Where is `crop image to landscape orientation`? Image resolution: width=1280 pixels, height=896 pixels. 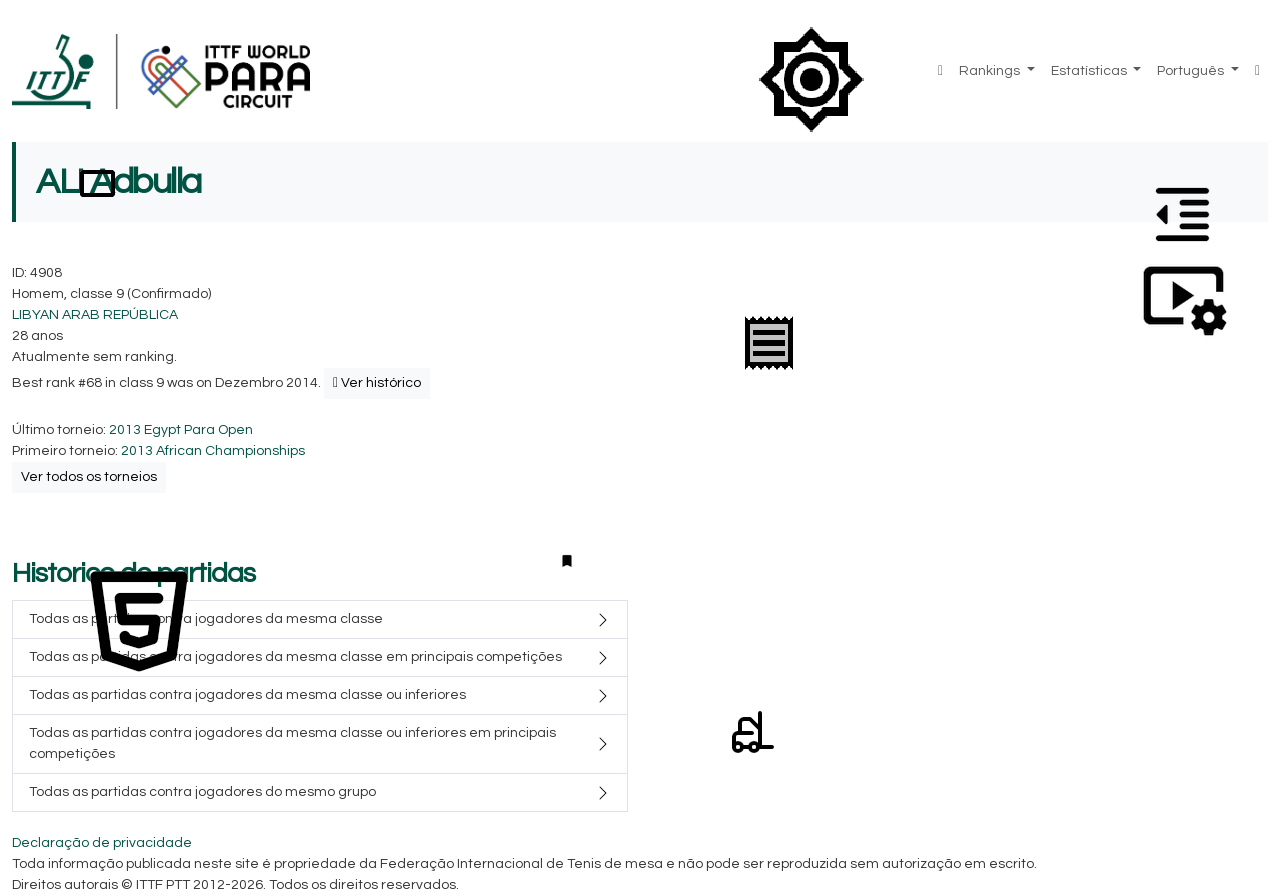
crop image to landscape orientation is located at coordinates (97, 183).